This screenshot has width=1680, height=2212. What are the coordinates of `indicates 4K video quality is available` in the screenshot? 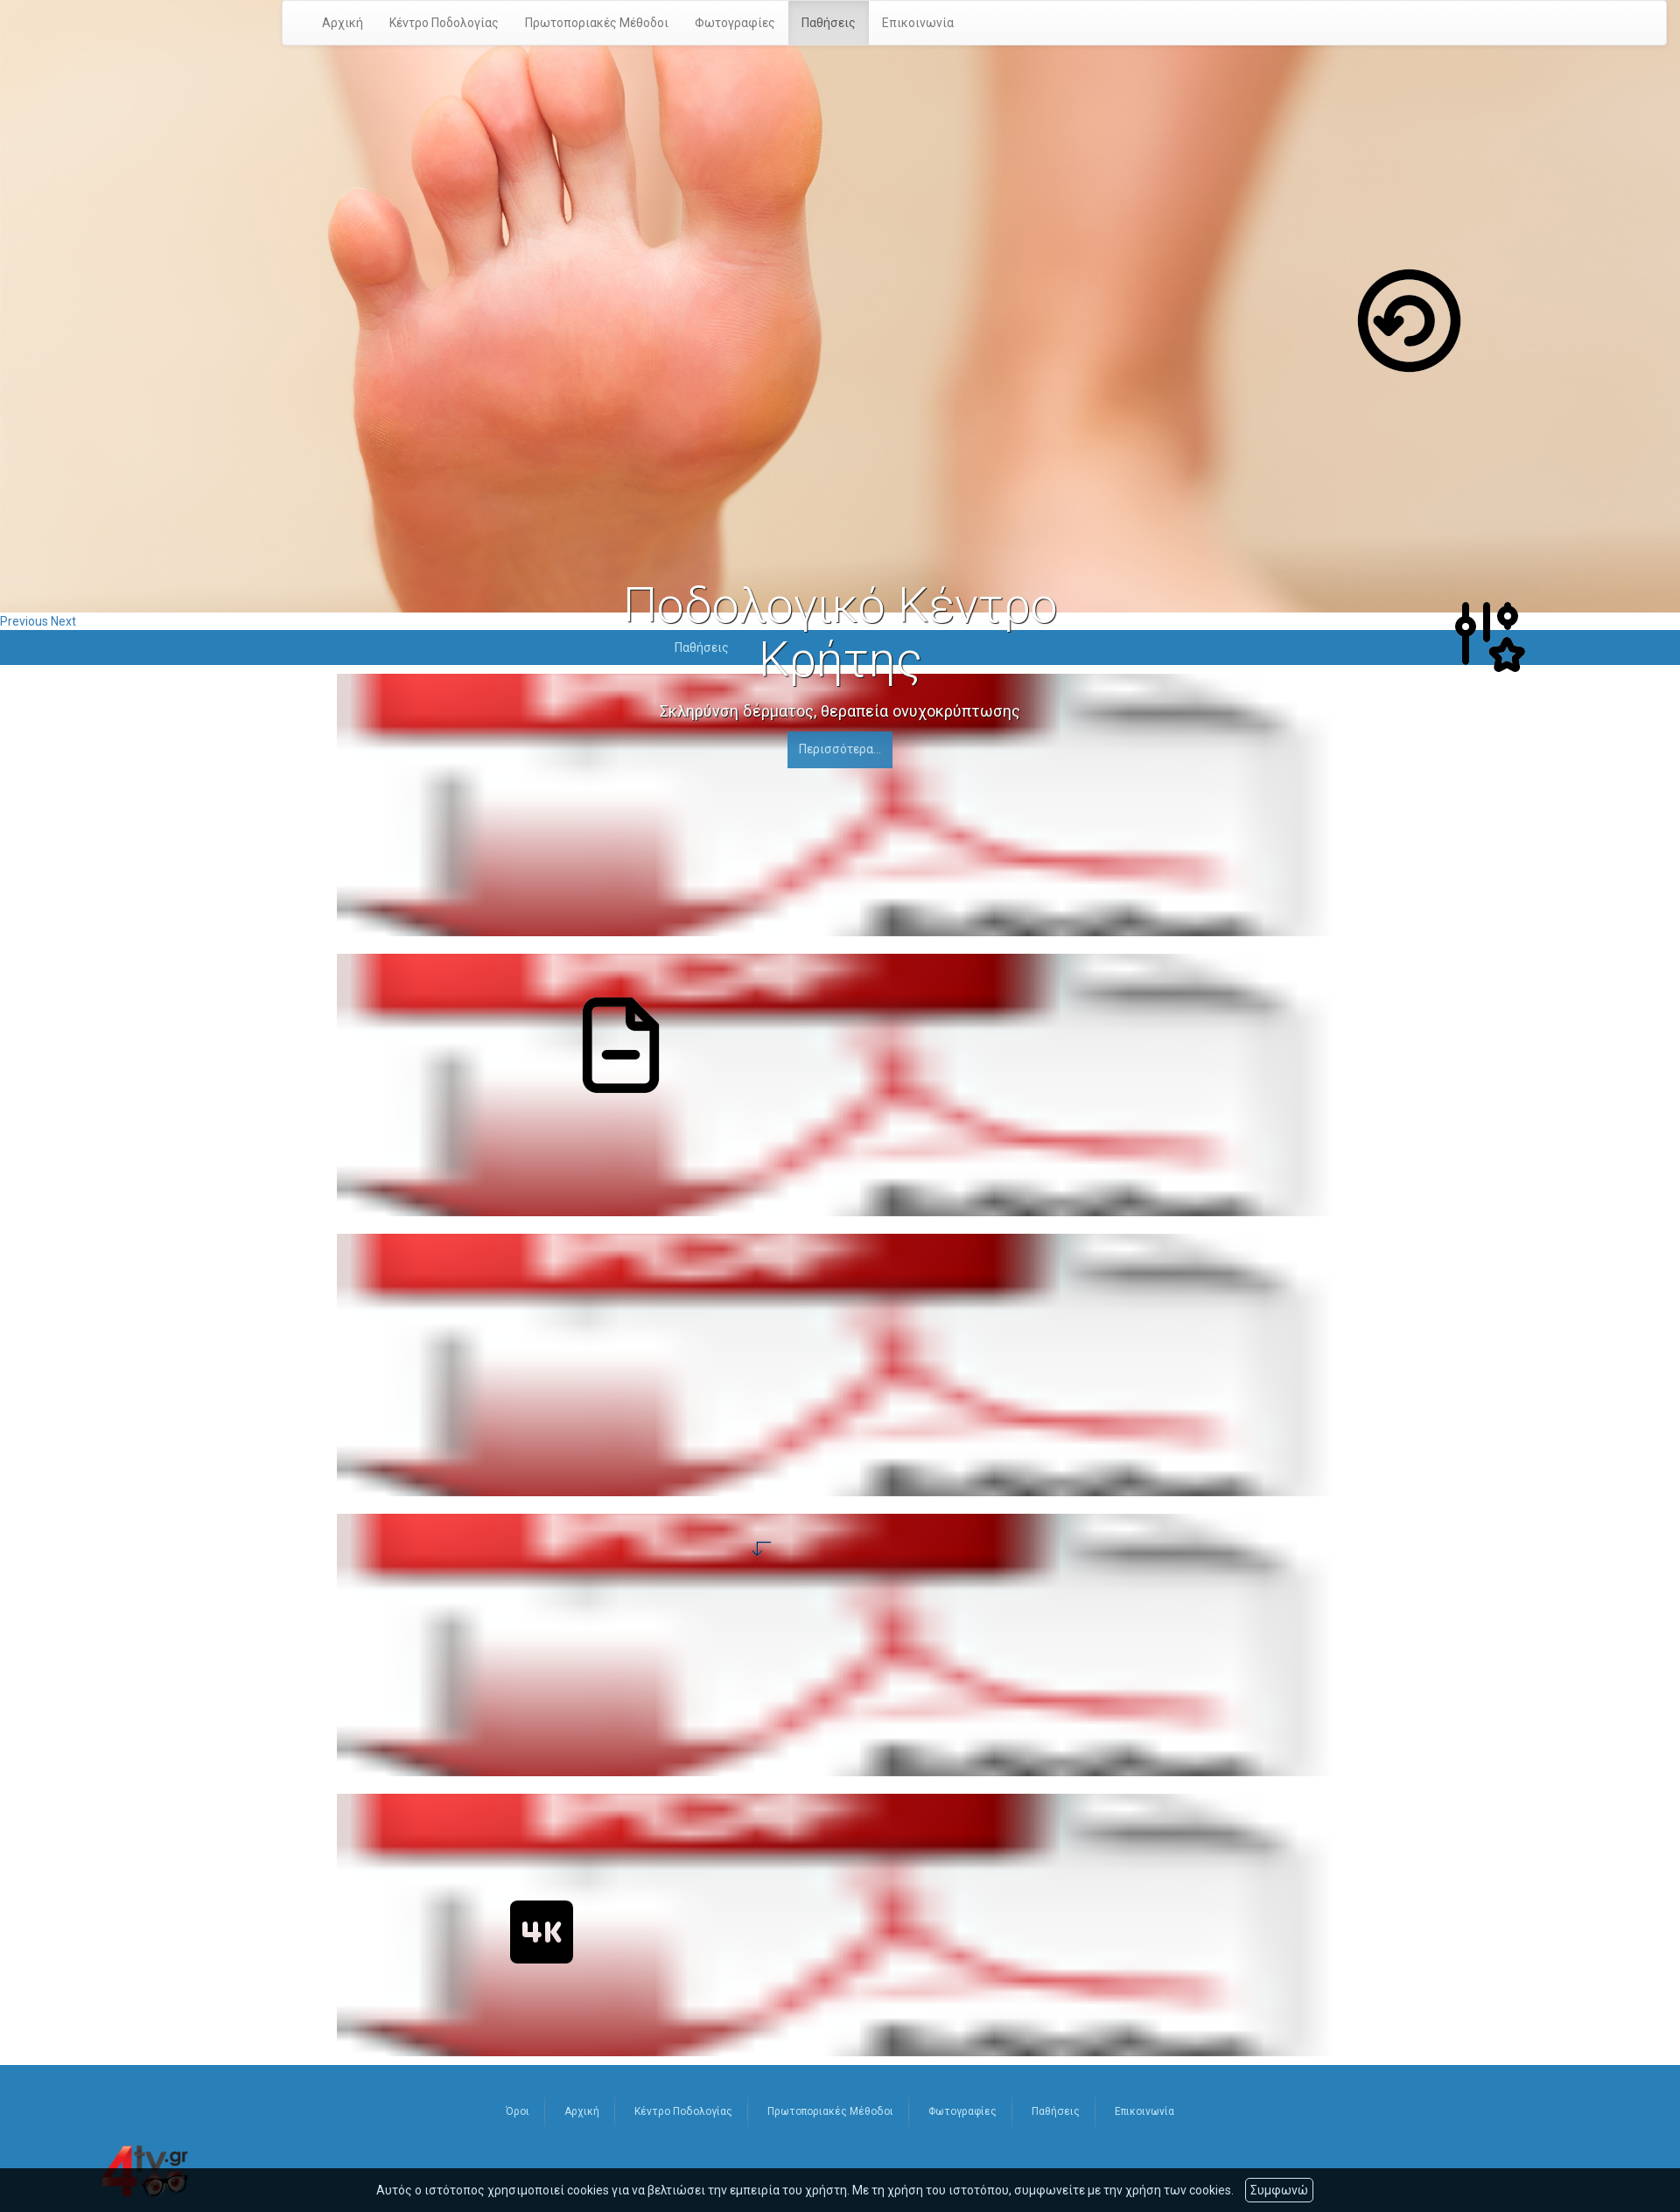 It's located at (542, 1932).